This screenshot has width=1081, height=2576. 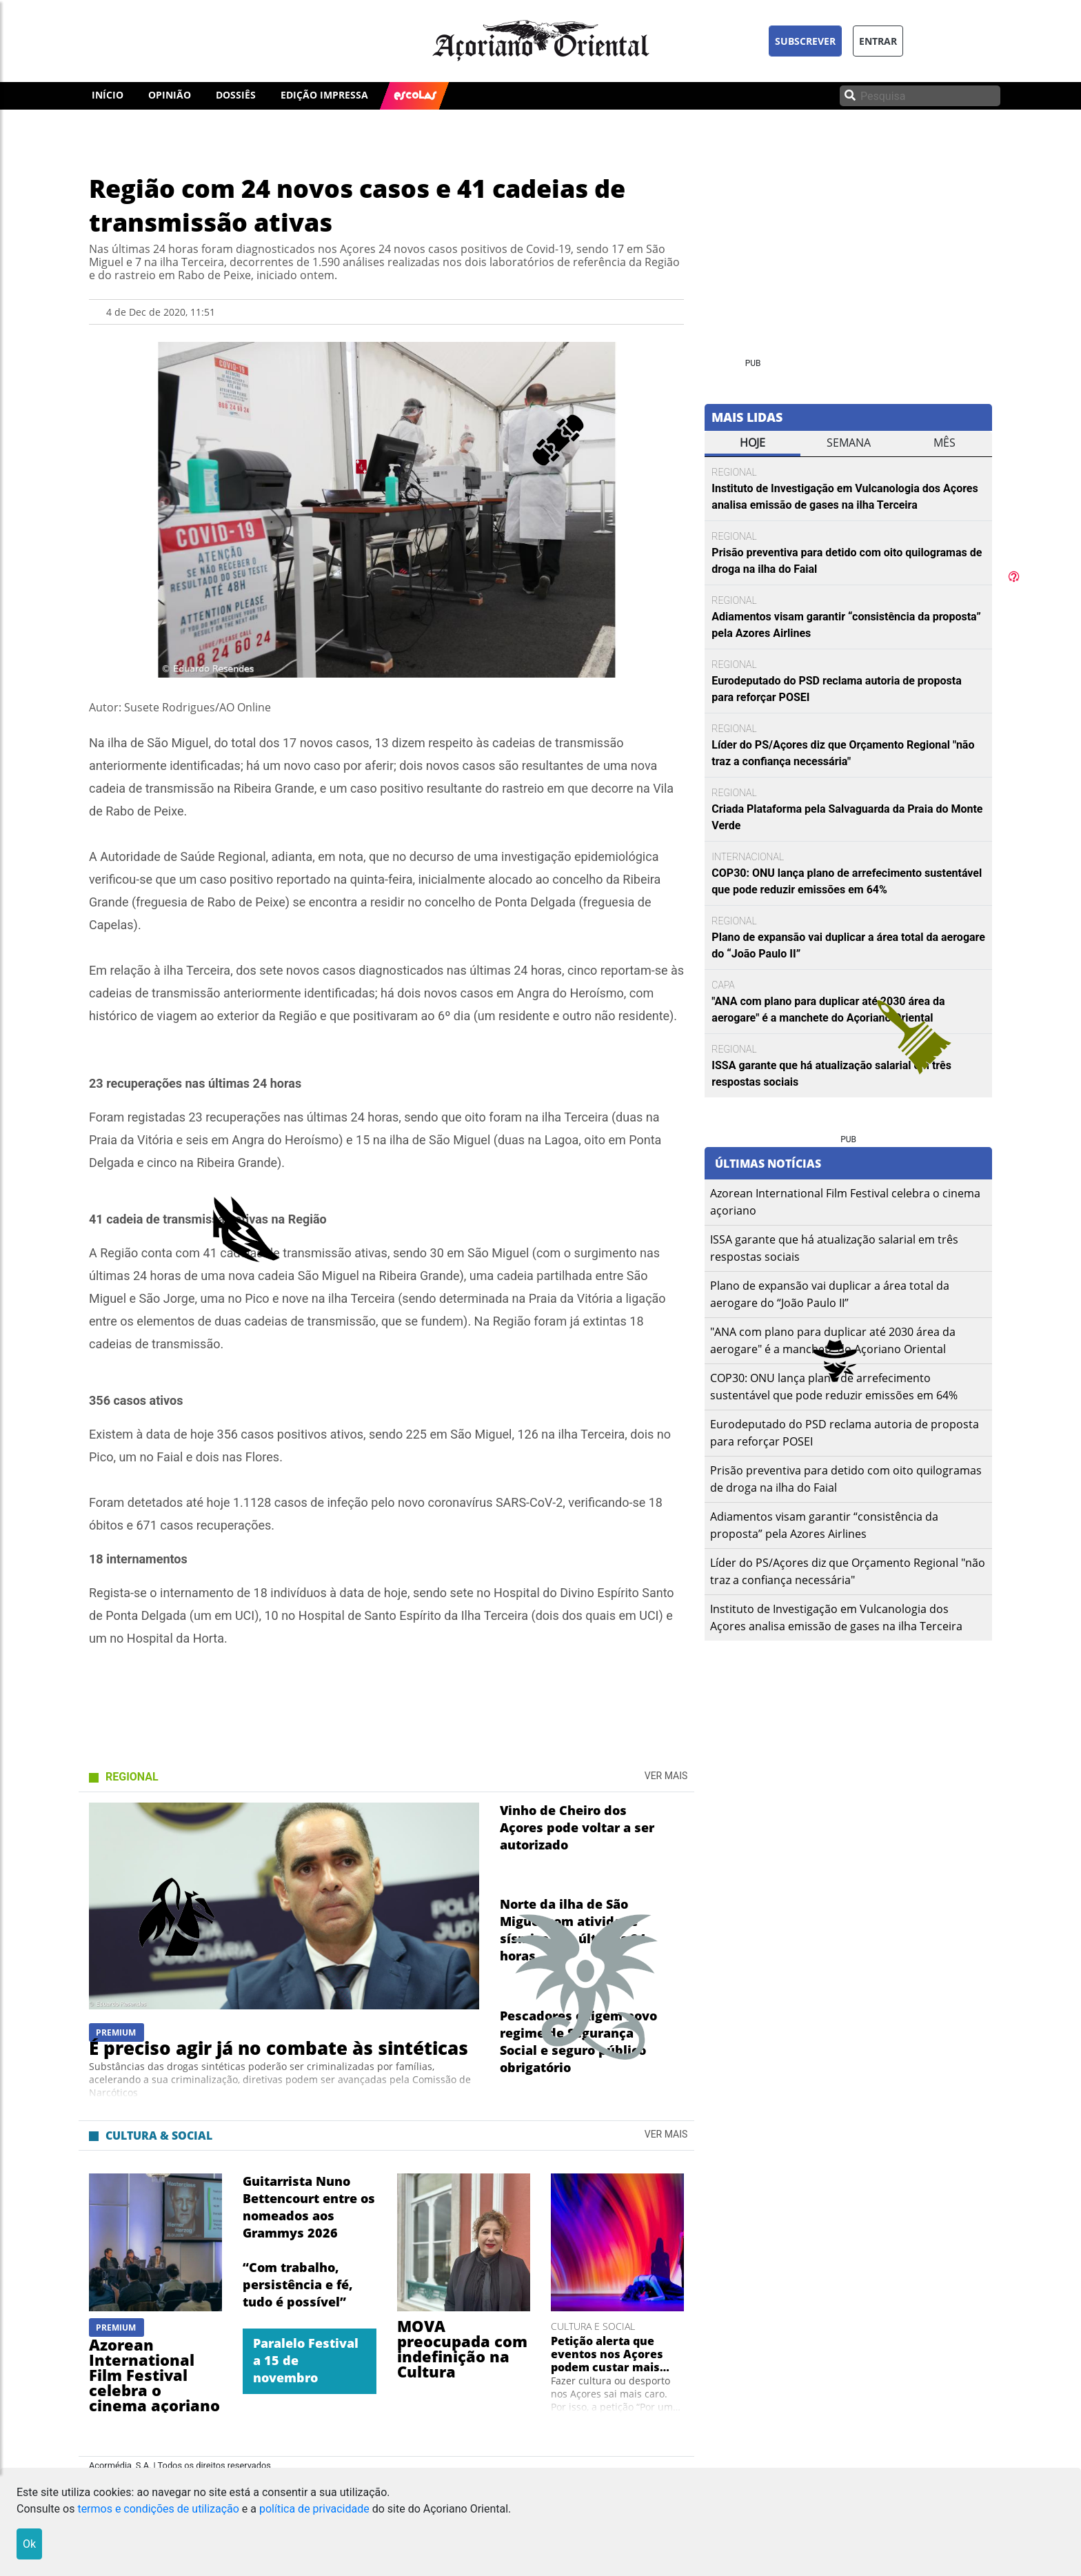 I want to click on select harpy creature in game, so click(x=585, y=1986).